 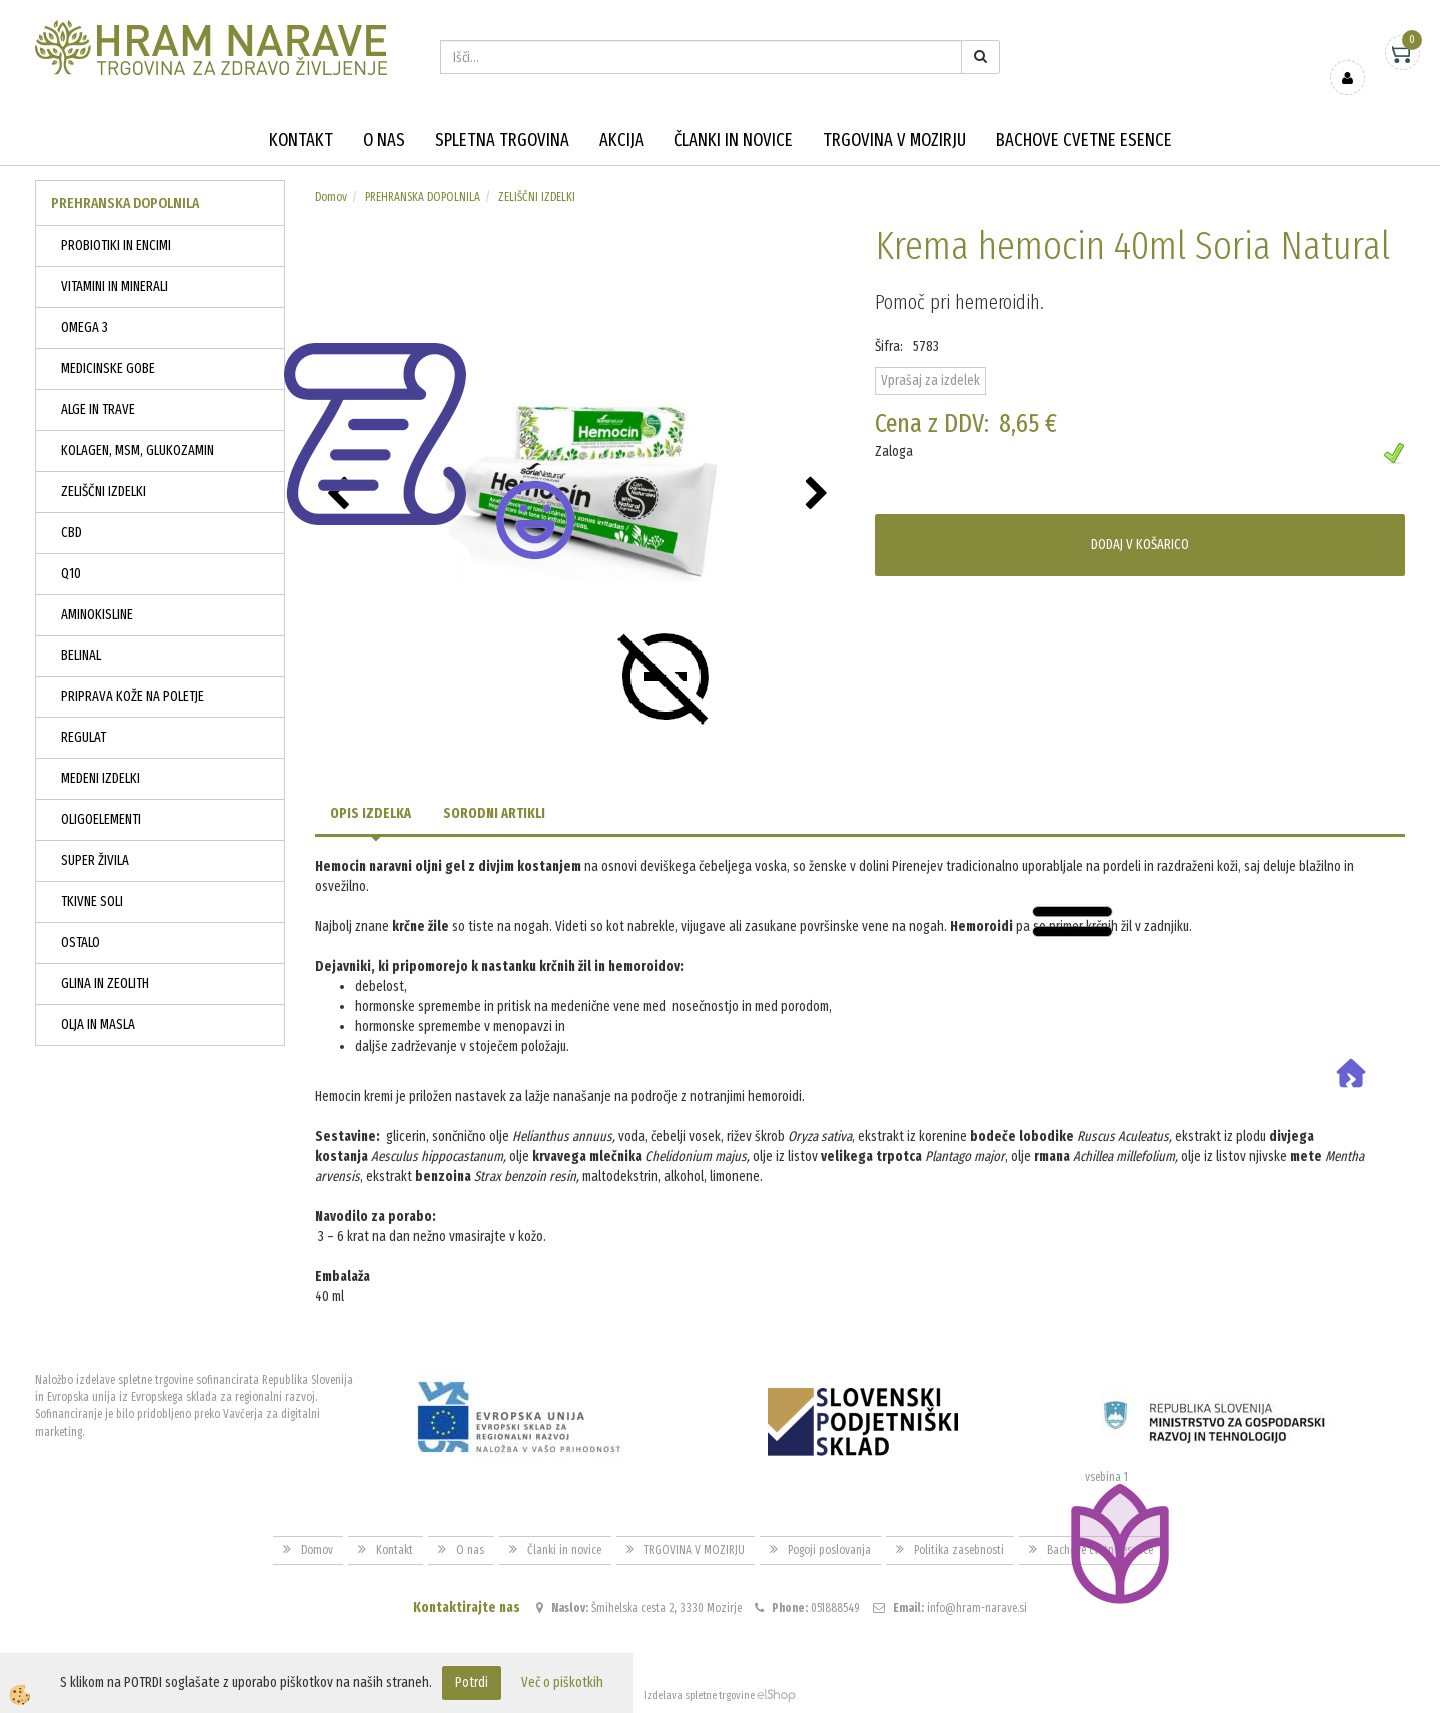 I want to click on view activity log or history, so click(x=375, y=434).